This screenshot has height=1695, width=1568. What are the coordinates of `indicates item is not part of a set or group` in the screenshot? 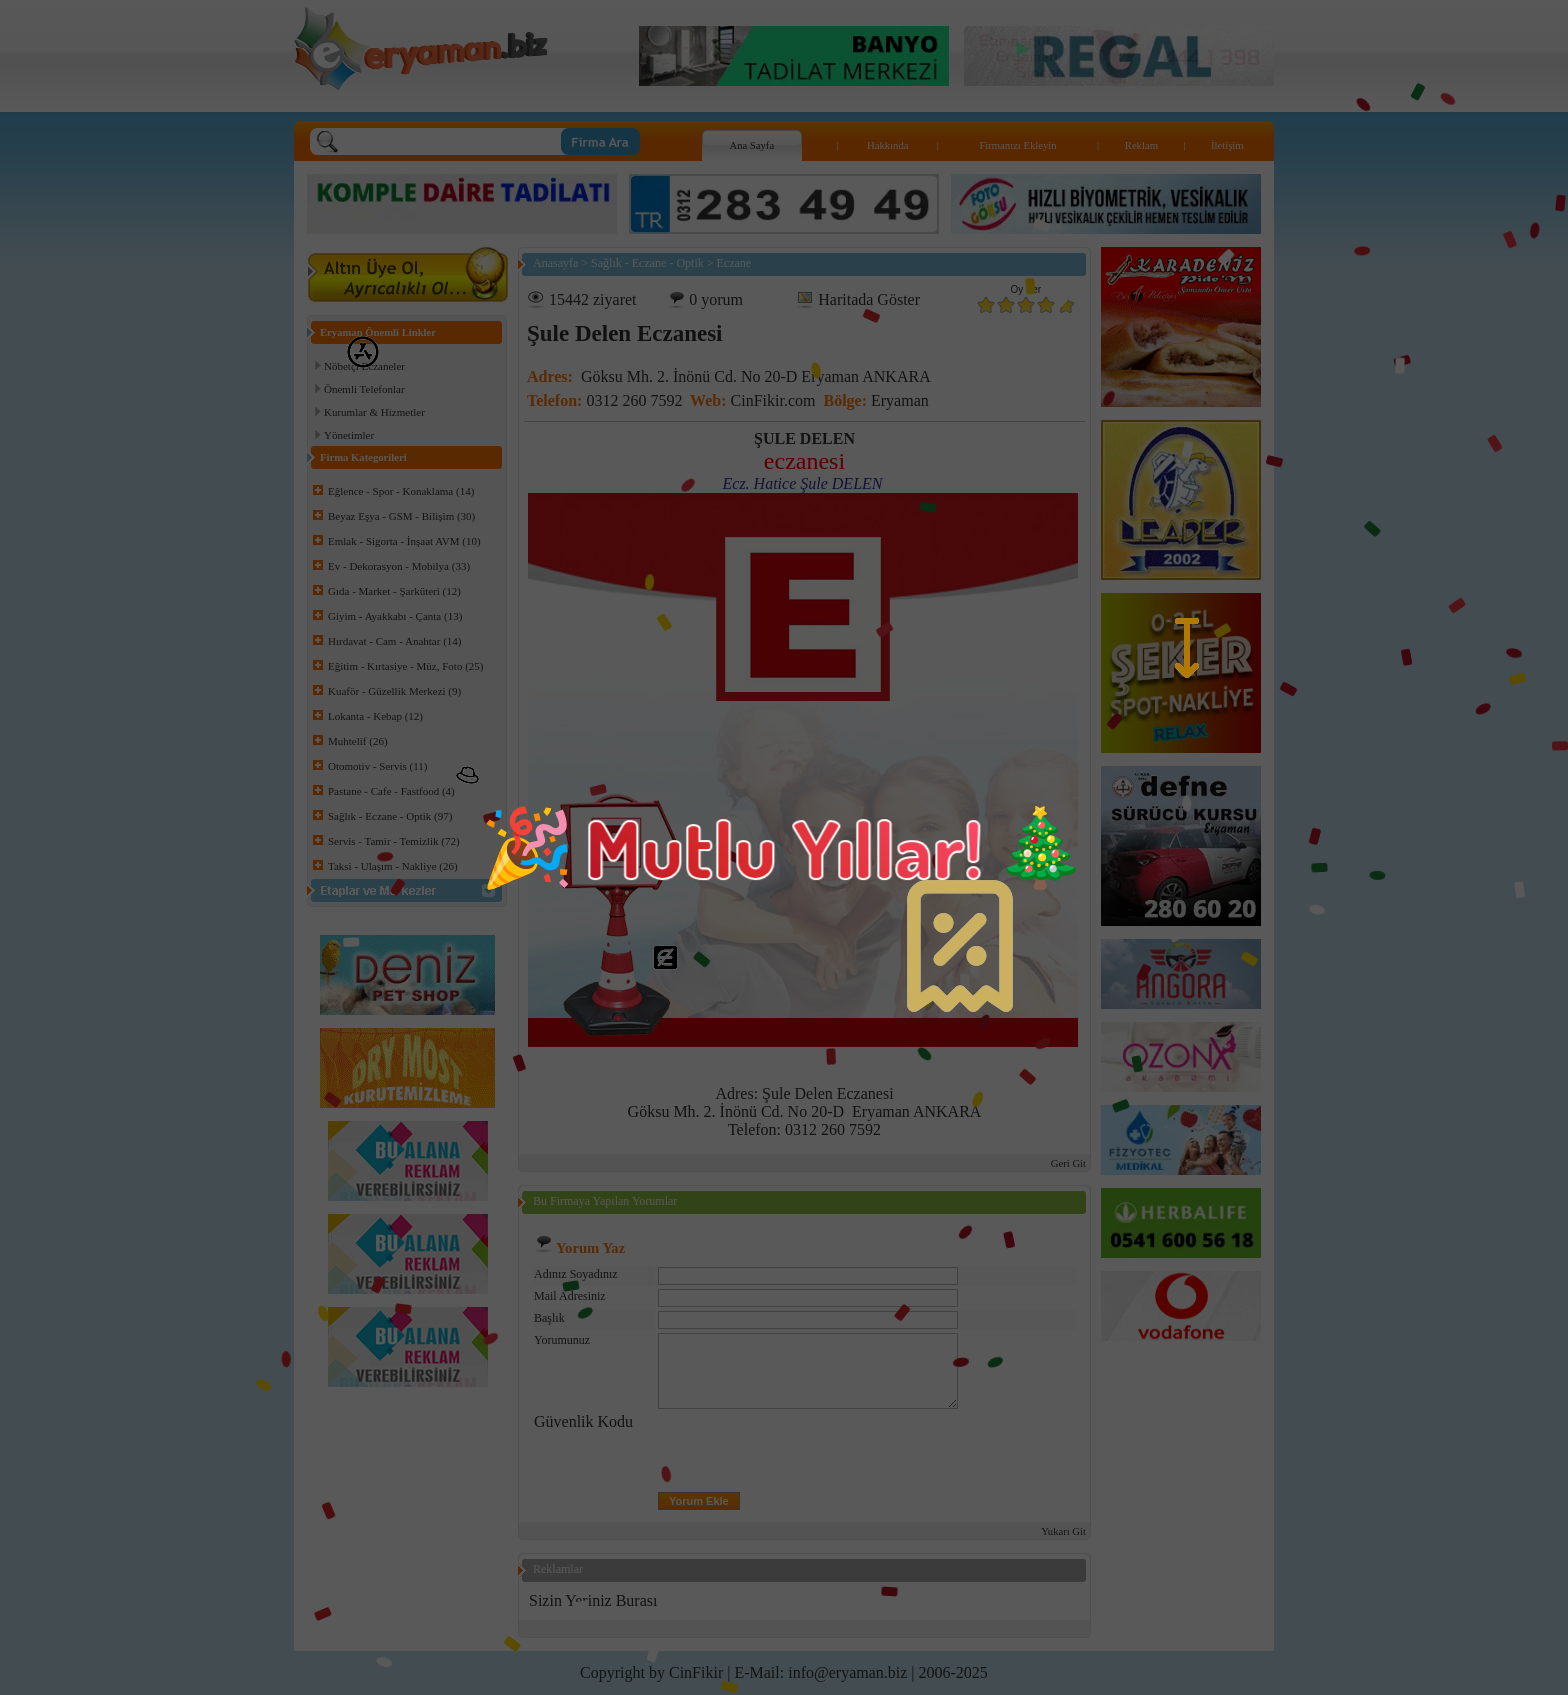 It's located at (665, 957).